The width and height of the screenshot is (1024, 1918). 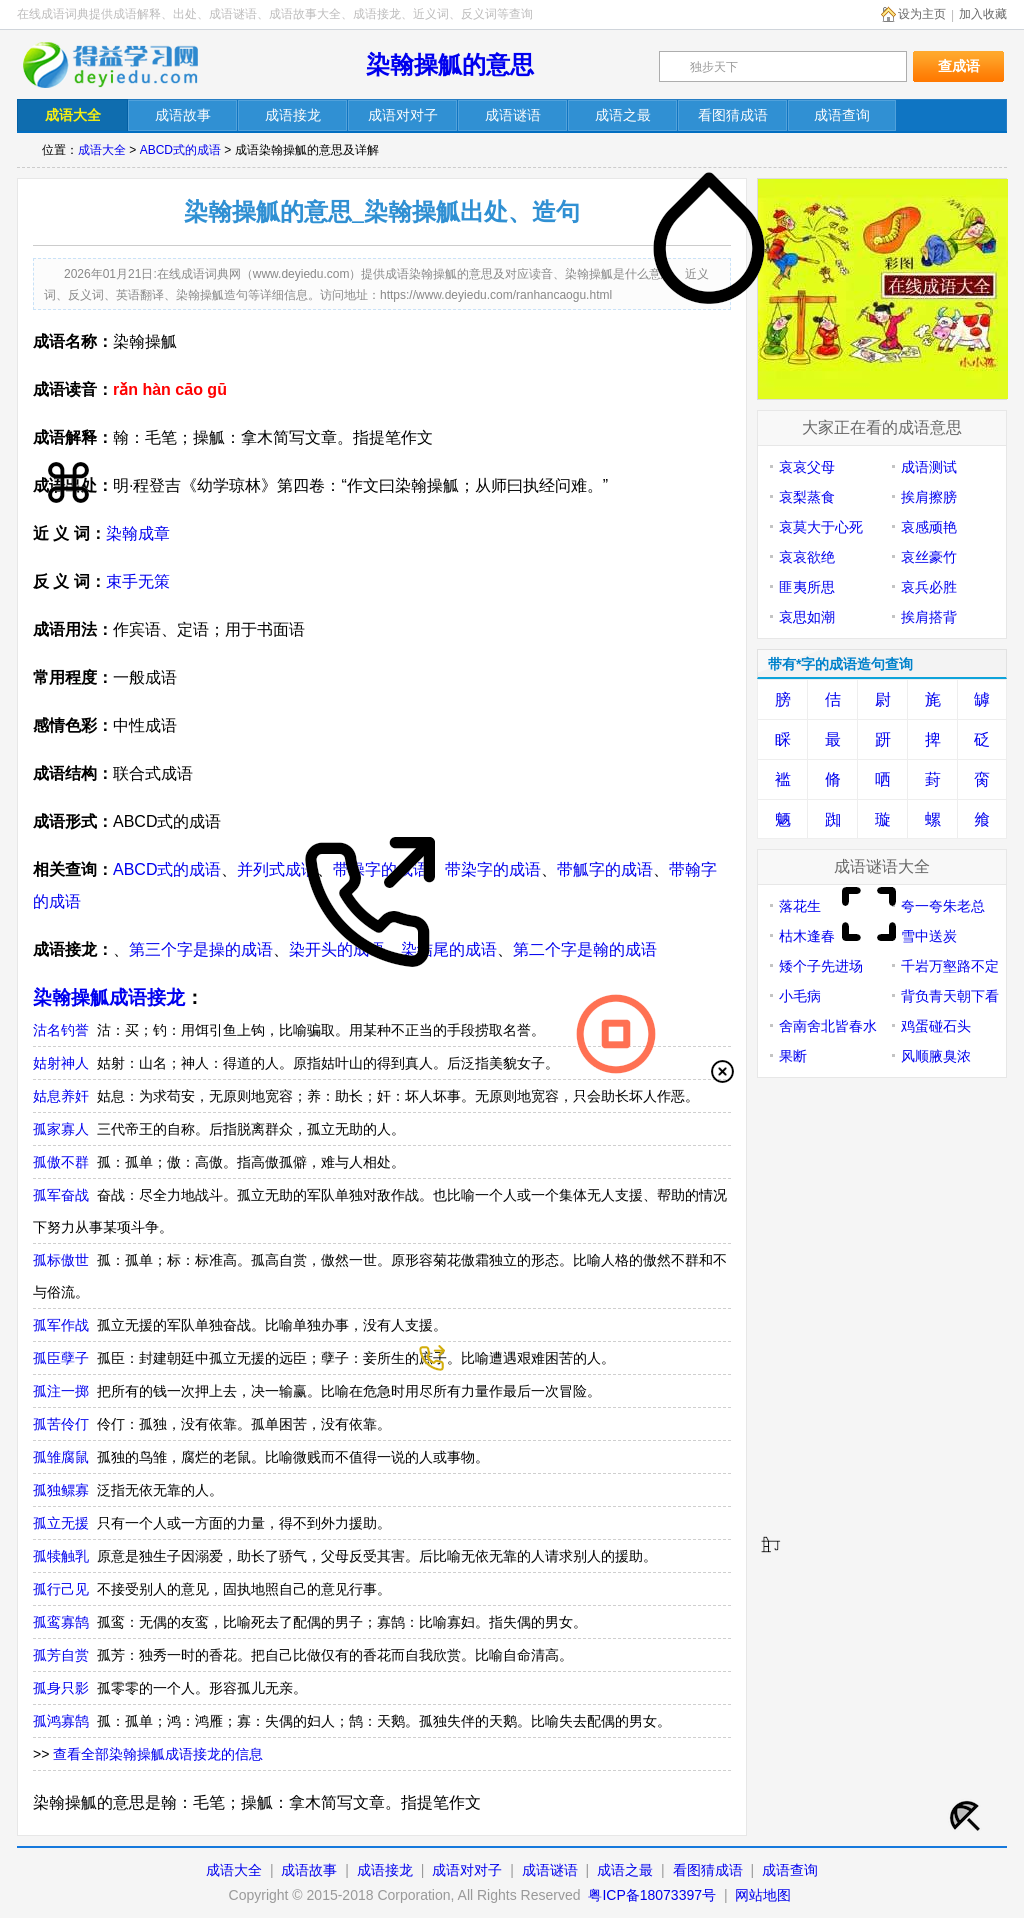 What do you see at coordinates (709, 236) in the screenshot?
I see `adjust humidity or water settings` at bounding box center [709, 236].